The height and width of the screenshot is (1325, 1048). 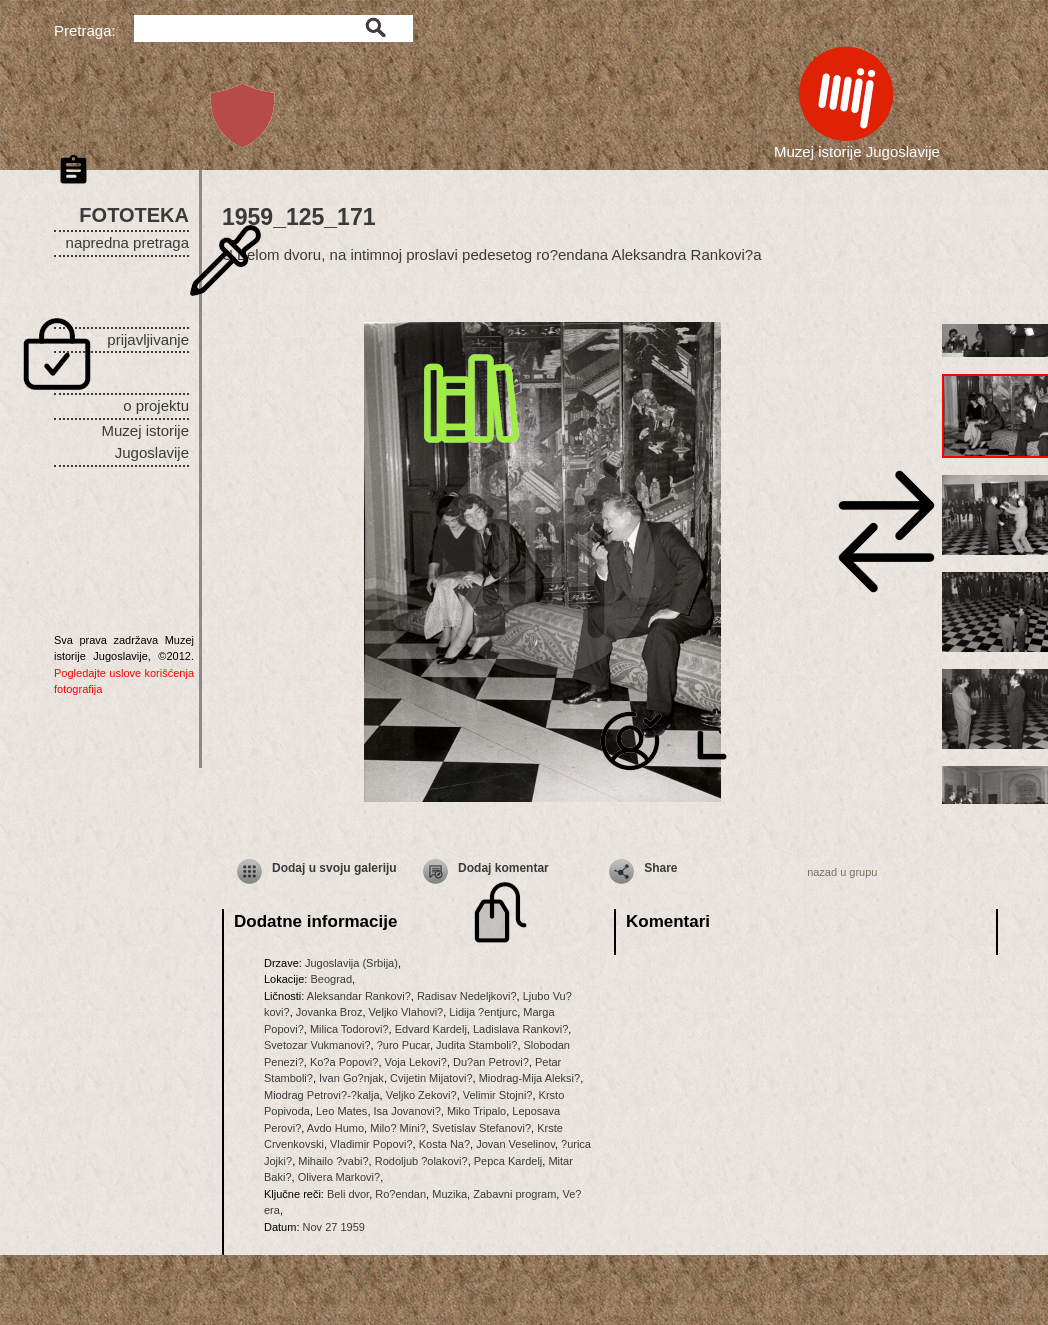 I want to click on verified user profile, so click(x=630, y=741).